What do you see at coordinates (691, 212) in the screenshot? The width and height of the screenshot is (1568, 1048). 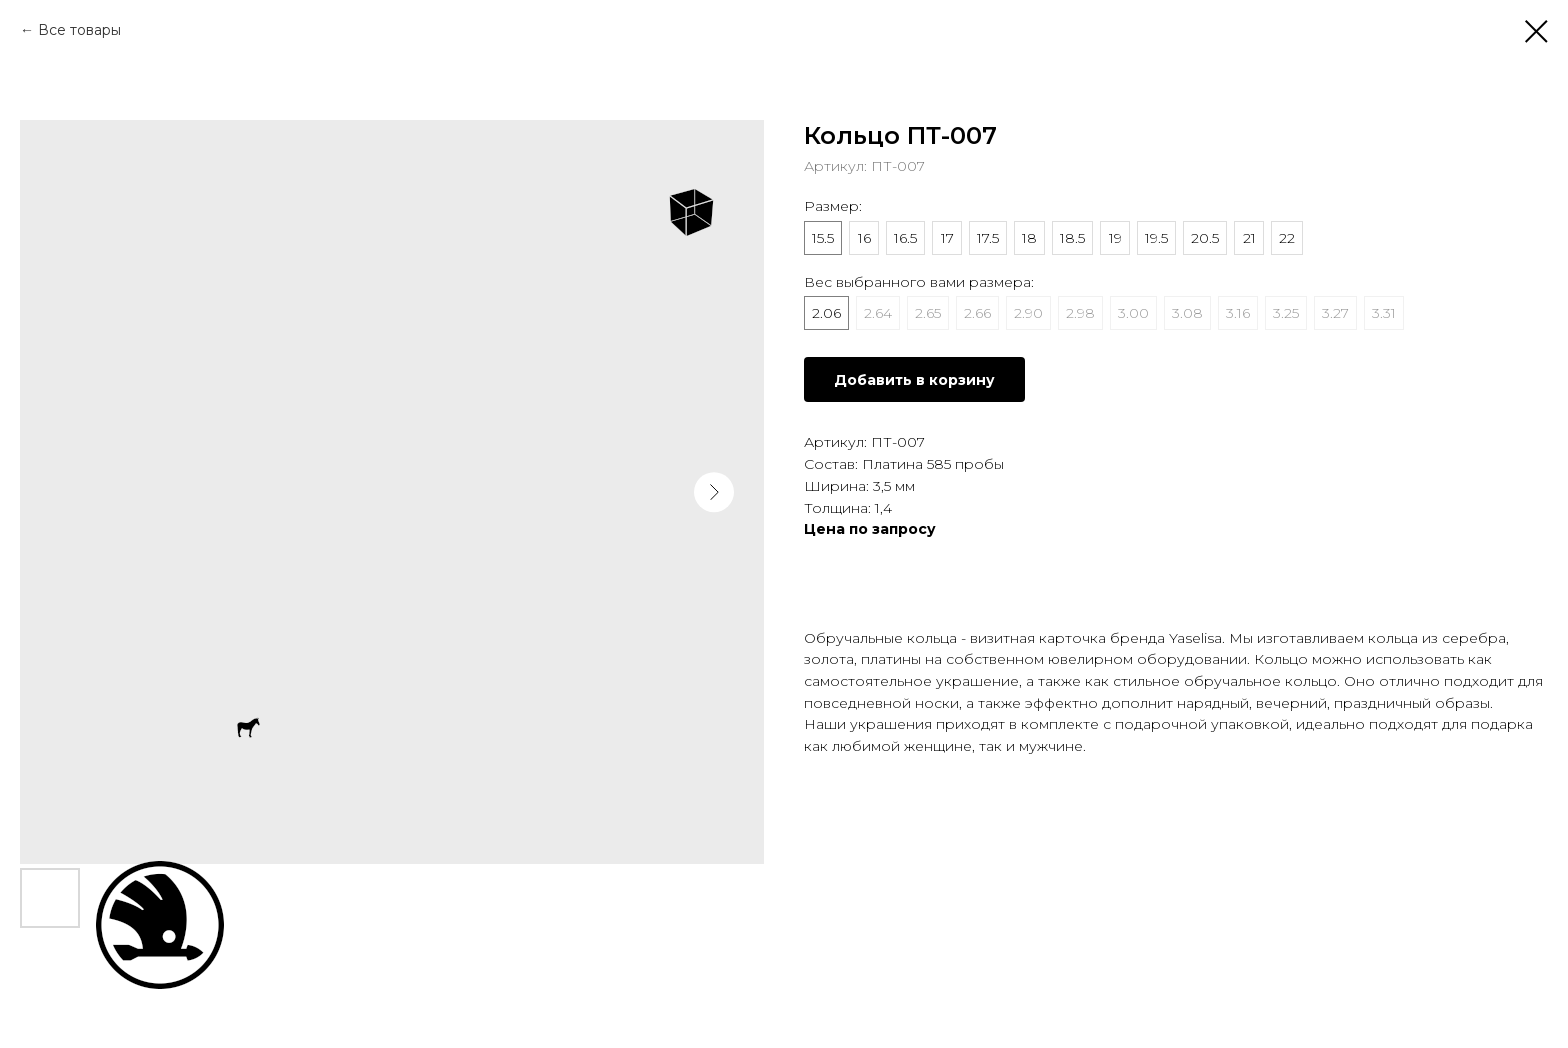 I see `gtk toolkit logo` at bounding box center [691, 212].